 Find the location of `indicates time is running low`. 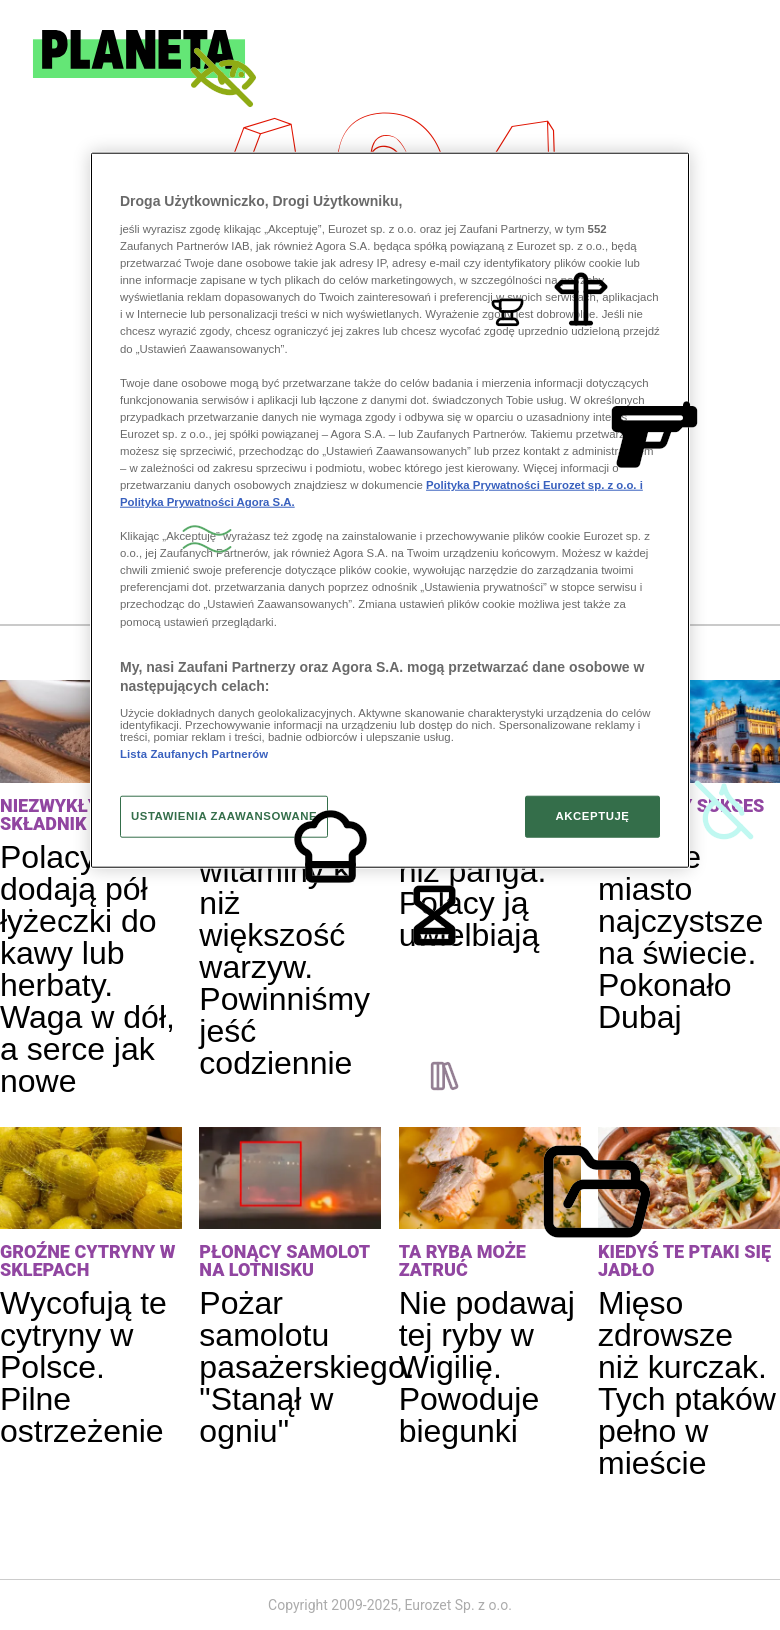

indicates time is running low is located at coordinates (434, 915).